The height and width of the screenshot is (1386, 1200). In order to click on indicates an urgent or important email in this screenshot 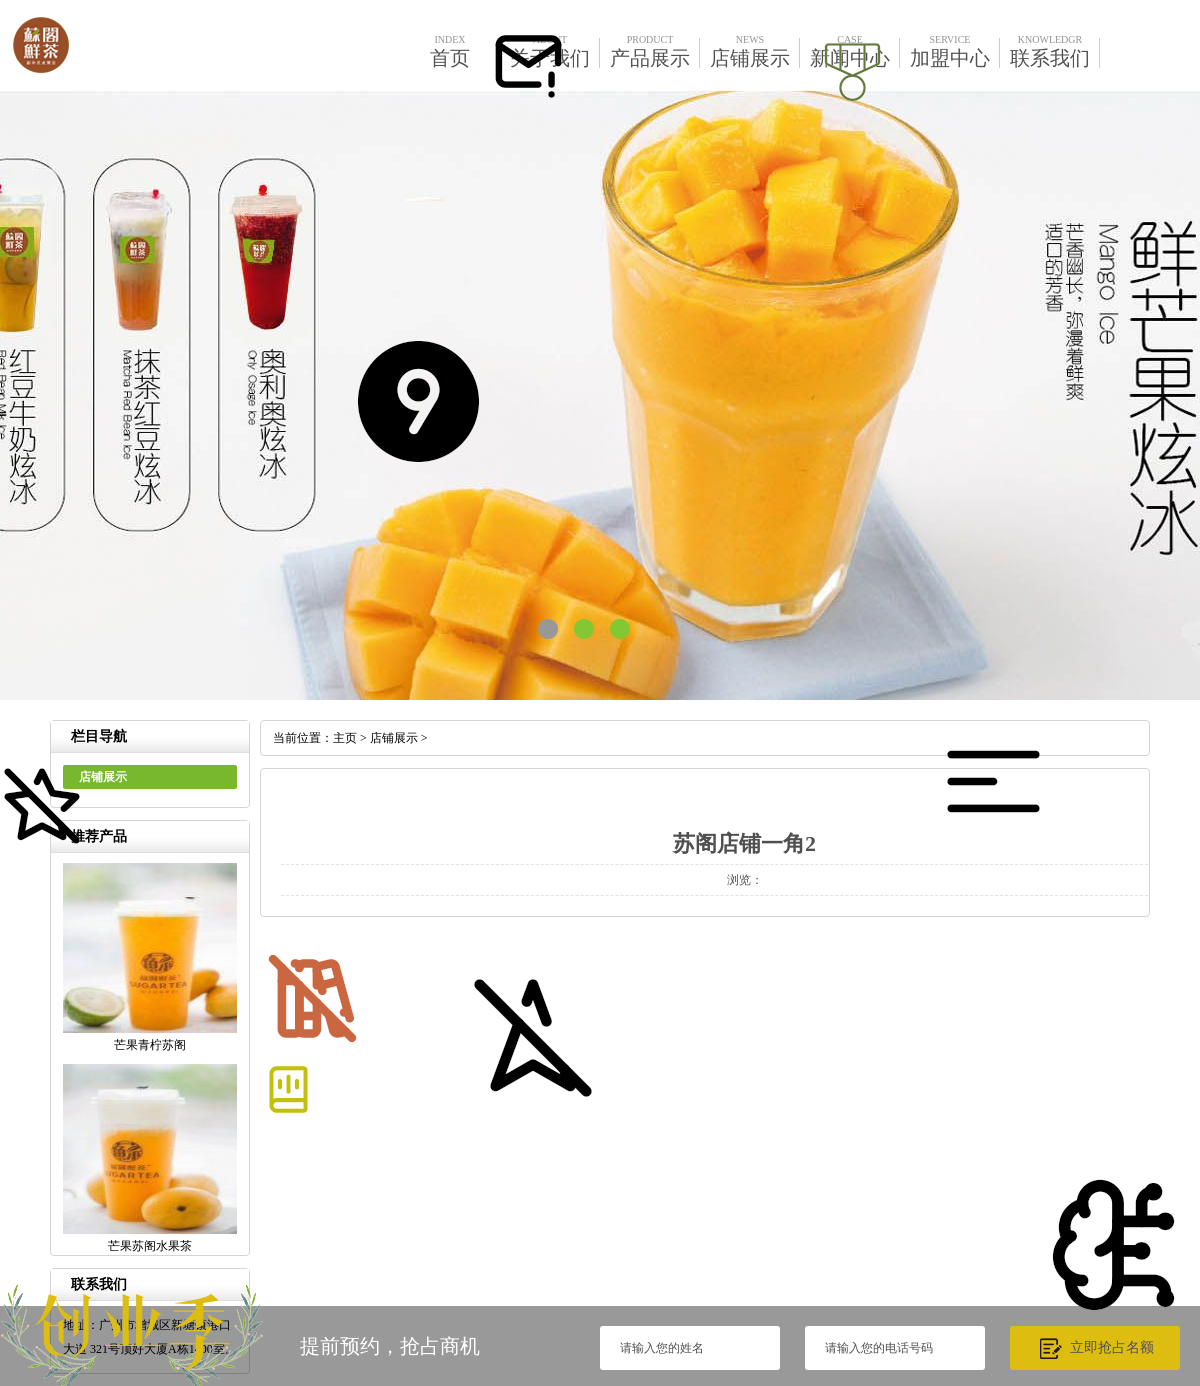, I will do `click(528, 61)`.